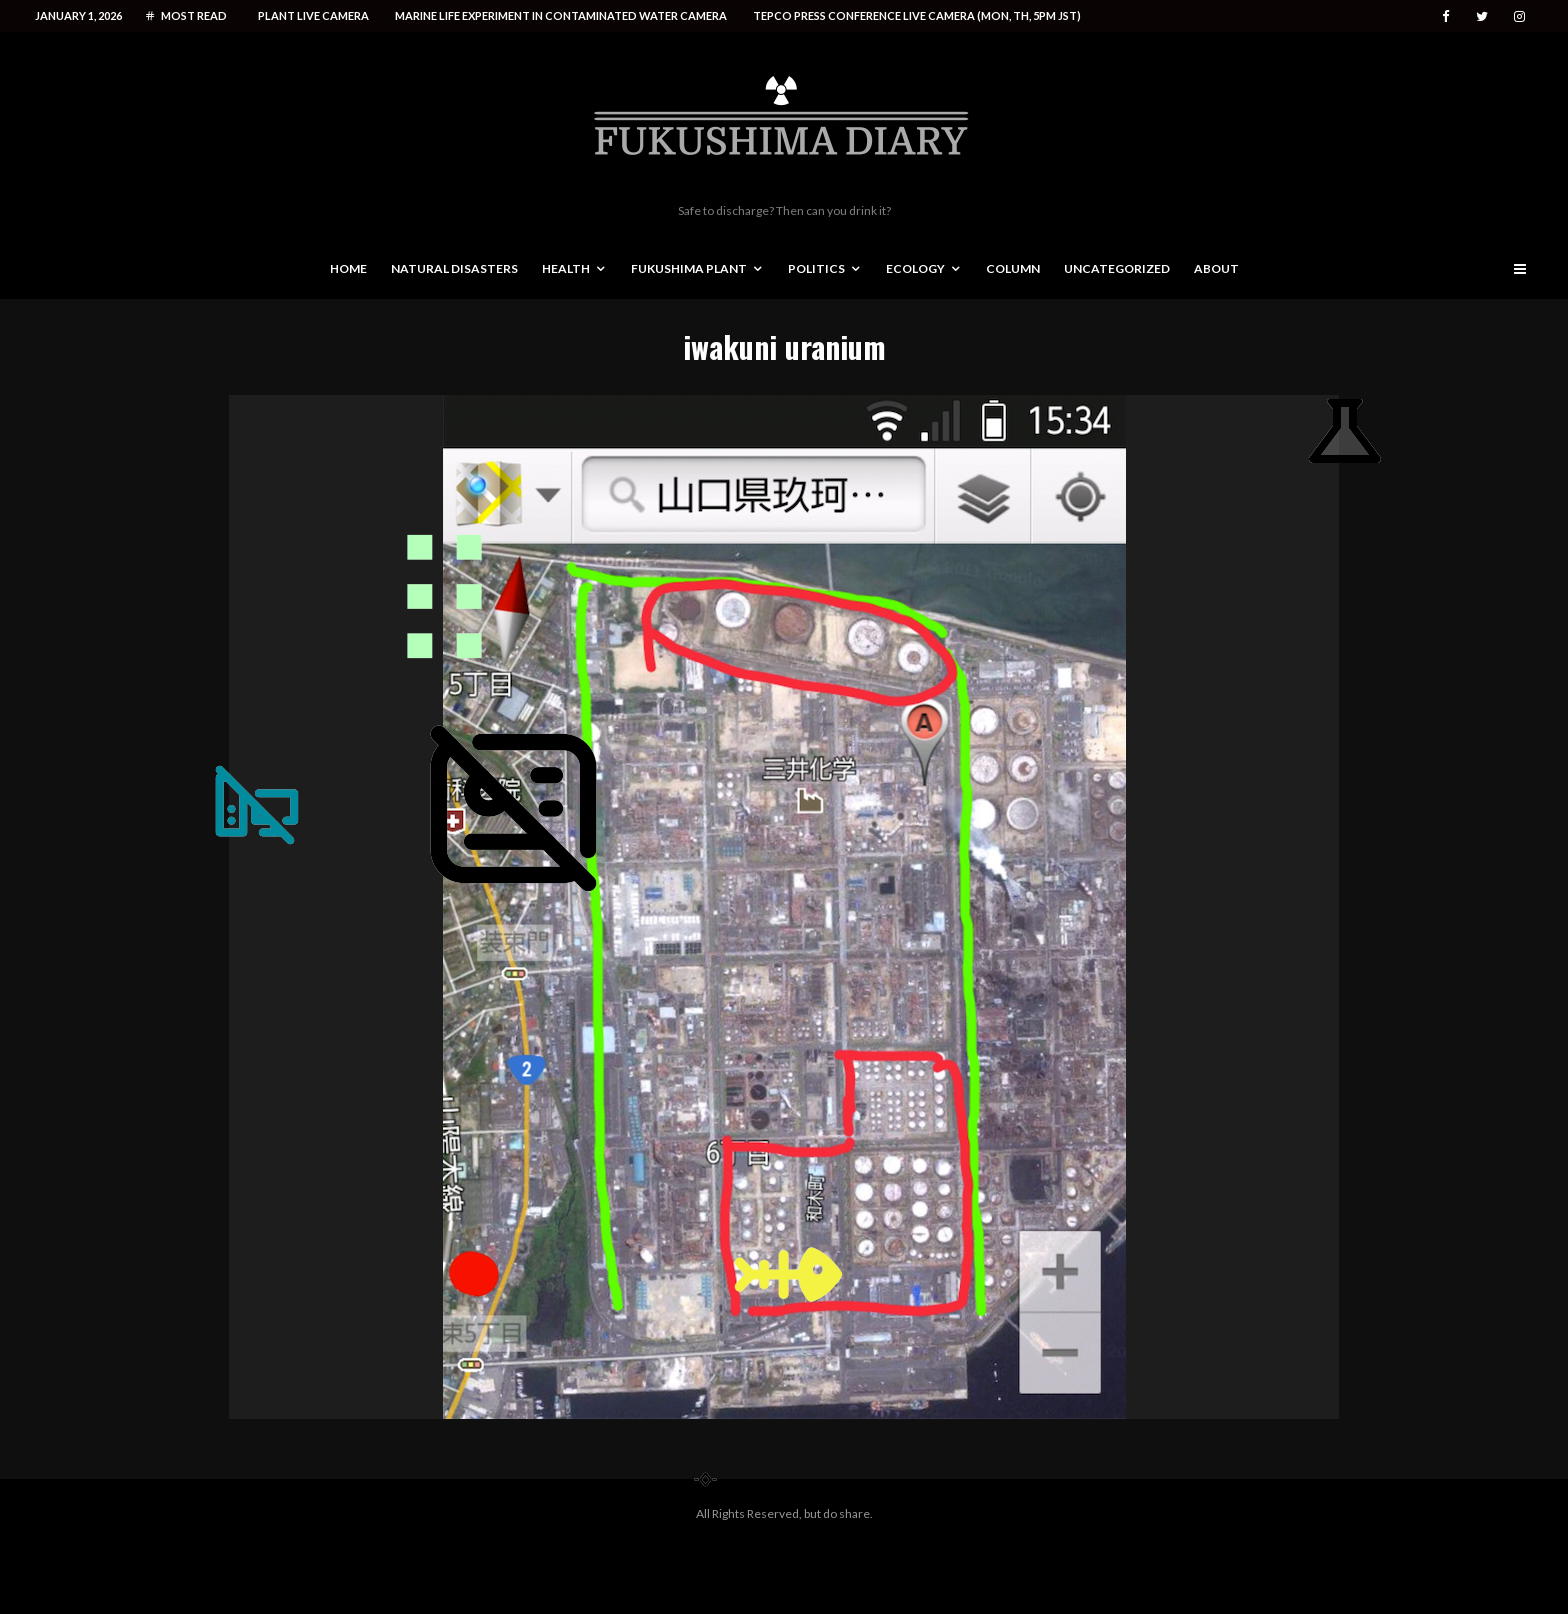 This screenshot has height=1614, width=1568. What do you see at coordinates (444, 596) in the screenshot?
I see `drag to reorder or rearrange items` at bounding box center [444, 596].